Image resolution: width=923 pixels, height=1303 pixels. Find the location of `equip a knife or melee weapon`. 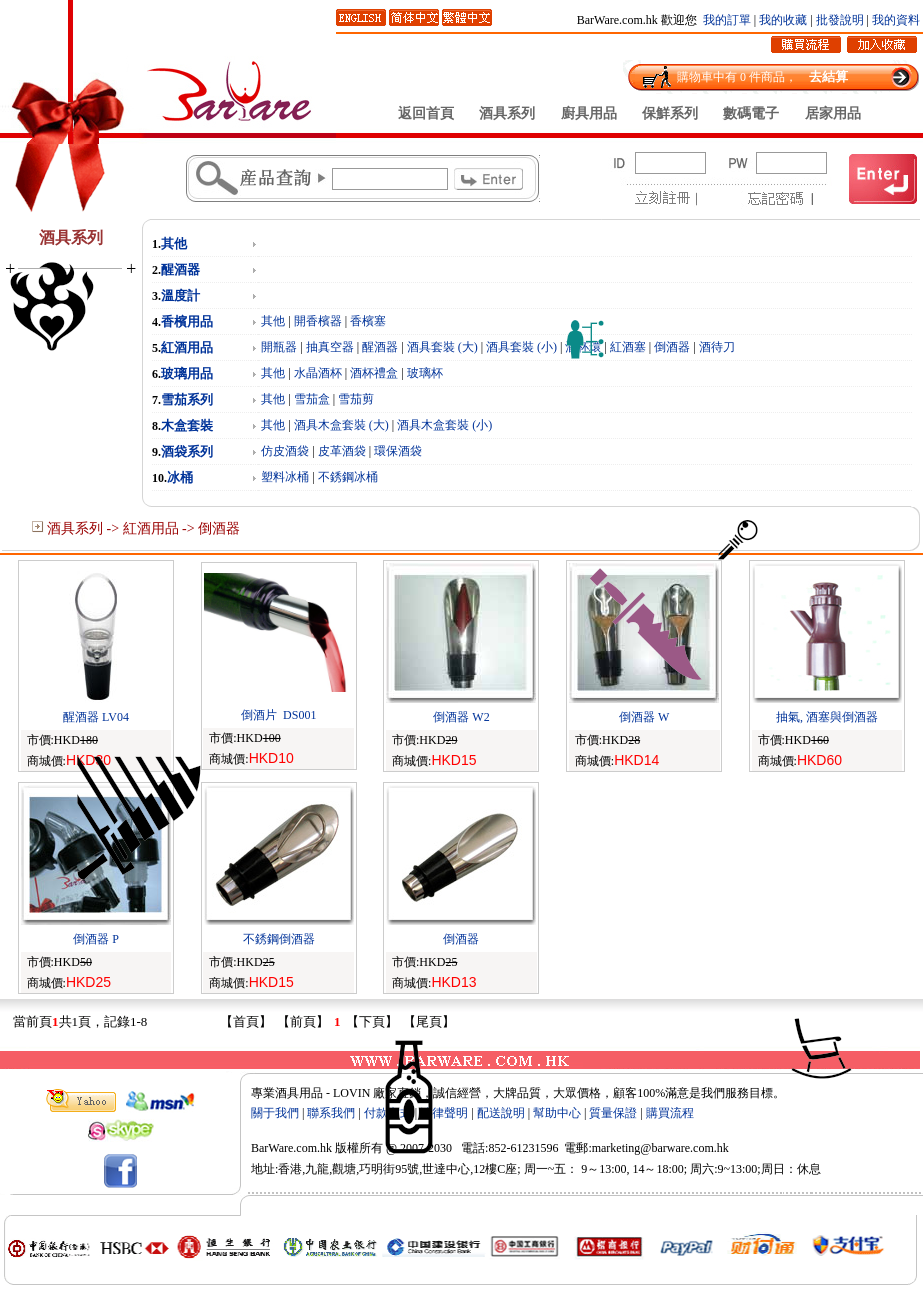

equip a knife or melee weapon is located at coordinates (646, 624).